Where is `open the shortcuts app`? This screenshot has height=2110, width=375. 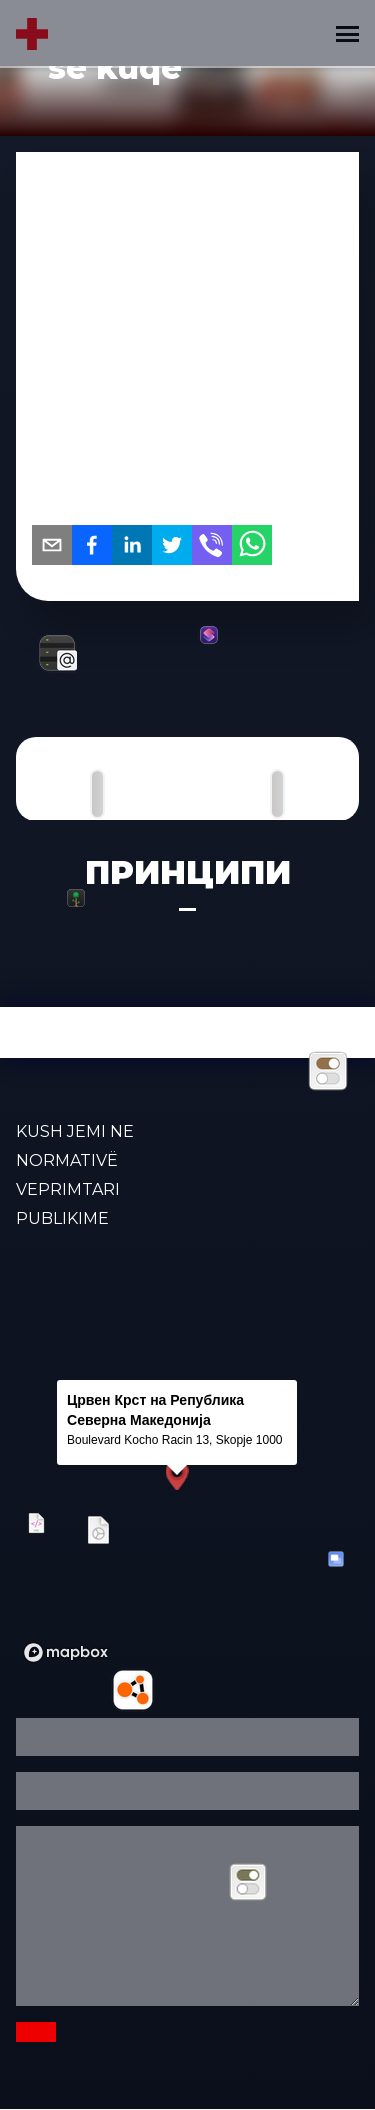 open the shortcuts app is located at coordinates (209, 635).